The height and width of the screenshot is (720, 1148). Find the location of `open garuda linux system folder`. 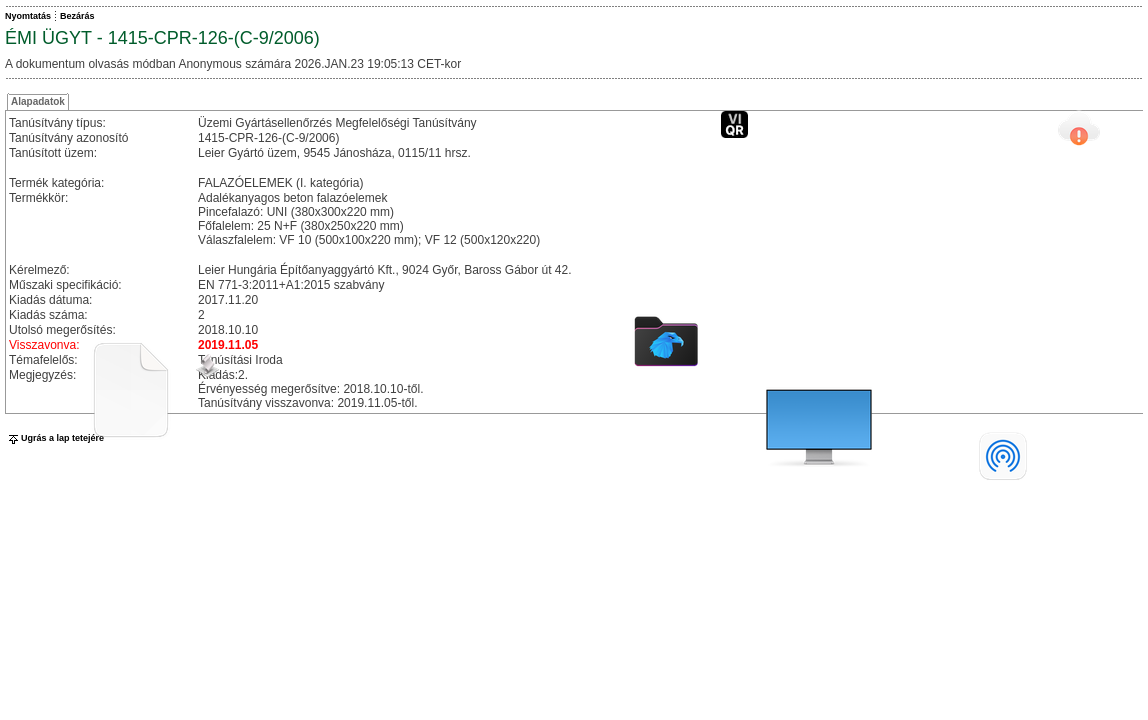

open garuda linux system folder is located at coordinates (666, 343).